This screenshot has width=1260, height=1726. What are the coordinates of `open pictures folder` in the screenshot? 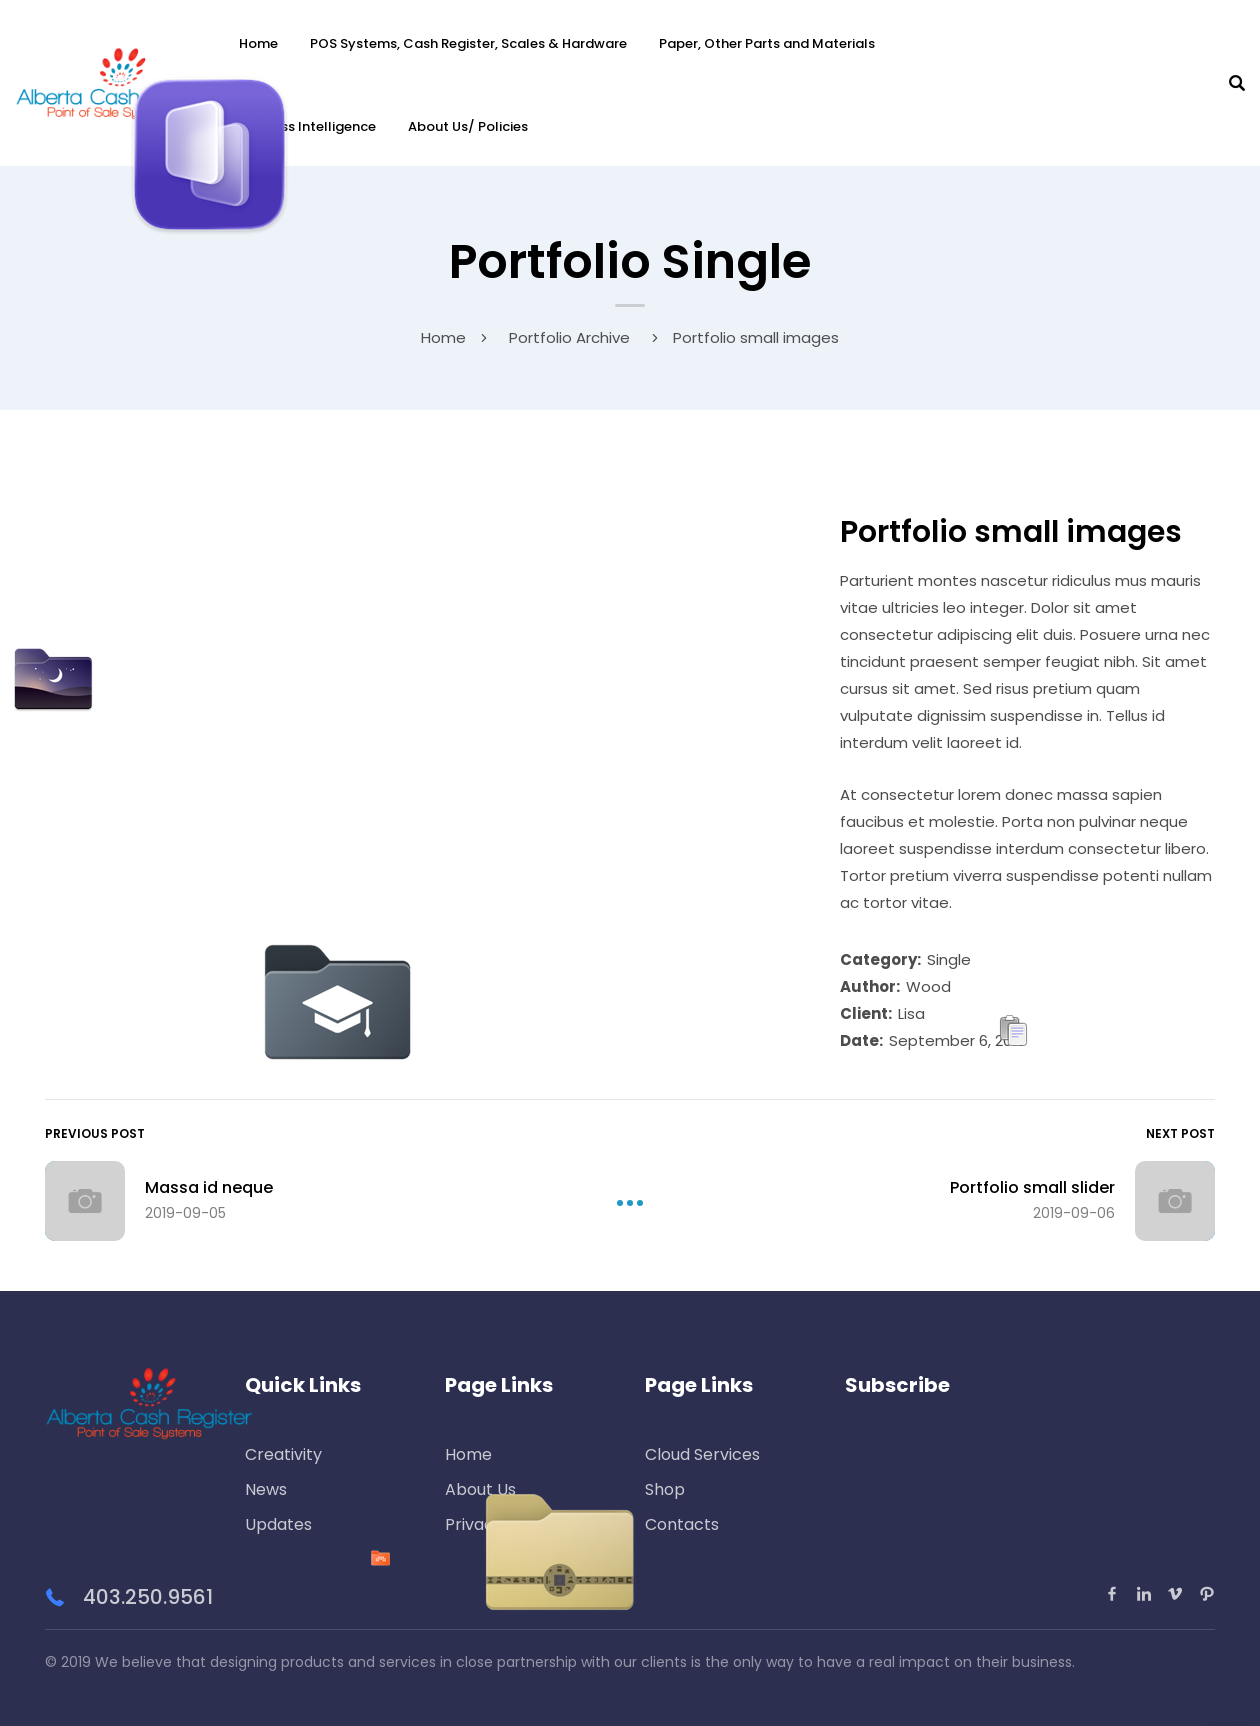 It's located at (53, 681).